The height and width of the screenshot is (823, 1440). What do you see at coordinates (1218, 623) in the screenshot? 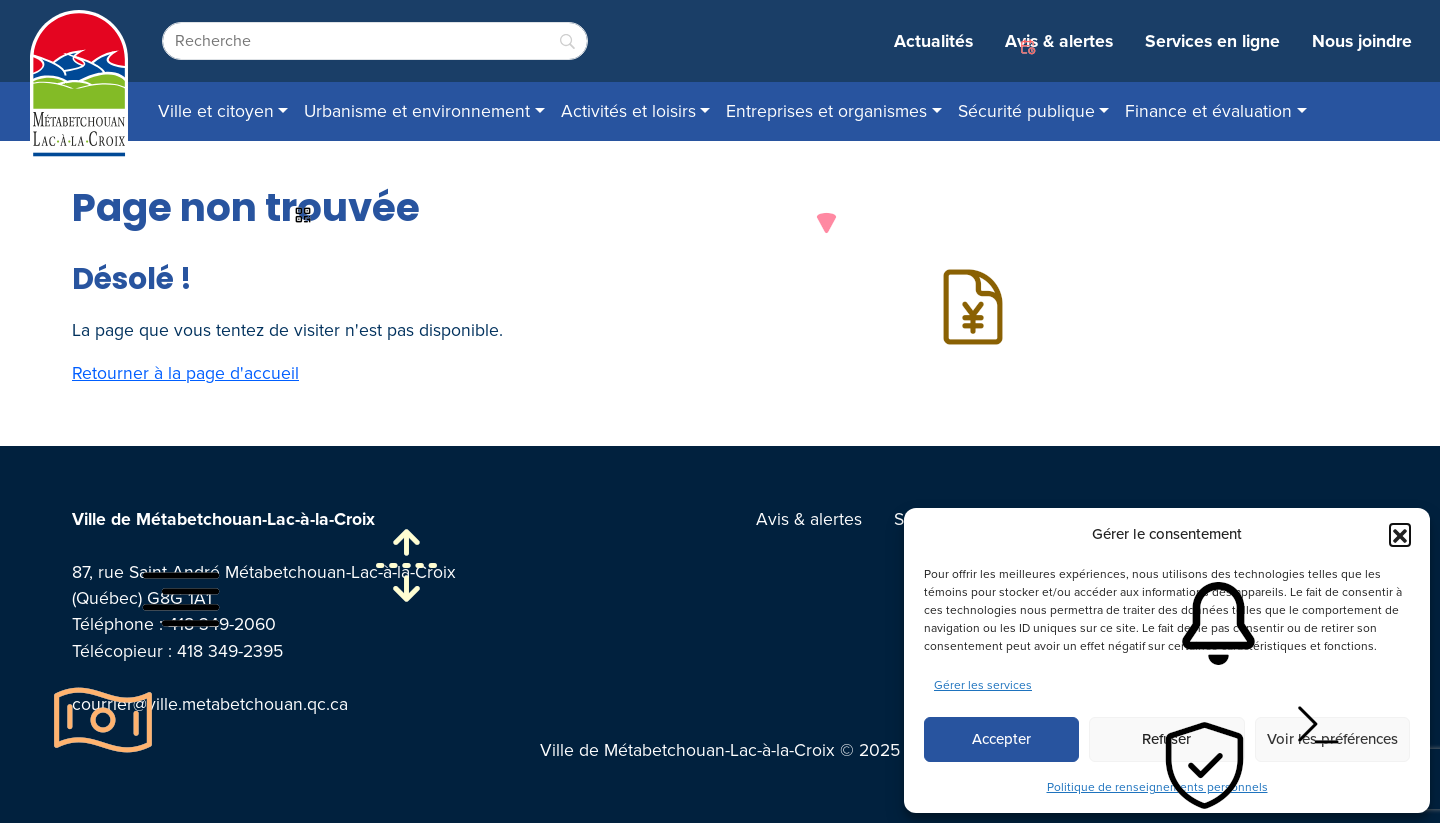
I see `view notifications` at bounding box center [1218, 623].